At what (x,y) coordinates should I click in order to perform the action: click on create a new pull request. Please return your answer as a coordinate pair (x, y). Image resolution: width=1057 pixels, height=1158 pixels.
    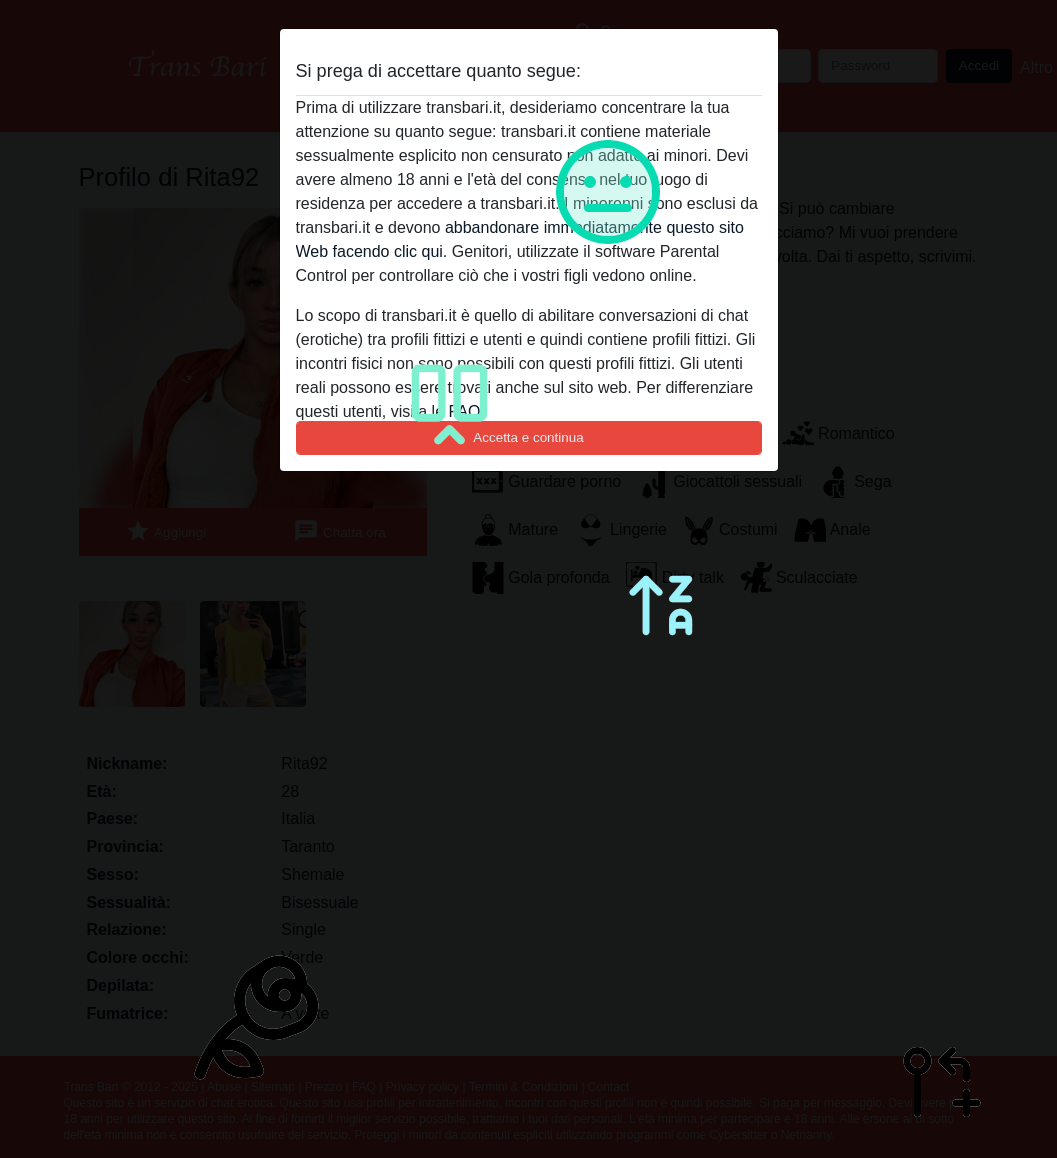
    Looking at the image, I should click on (942, 1082).